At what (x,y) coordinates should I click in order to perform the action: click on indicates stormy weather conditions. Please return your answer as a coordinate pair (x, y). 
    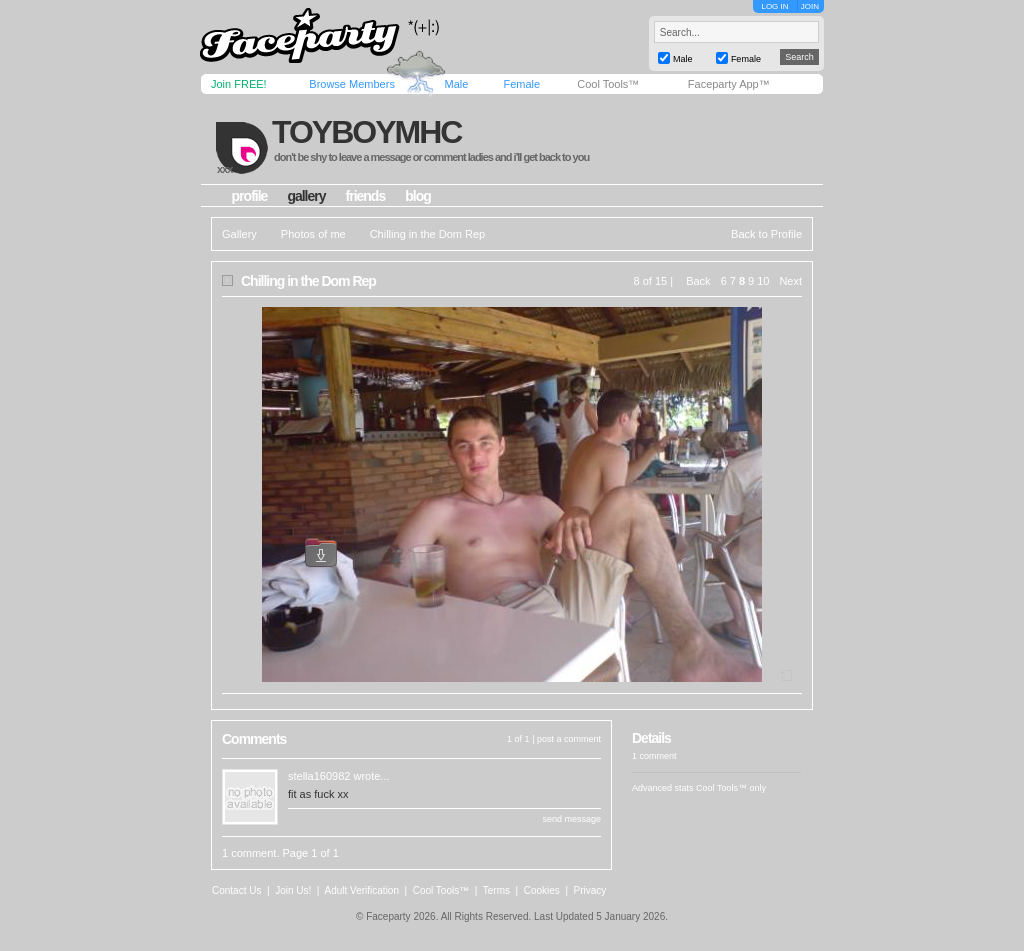
    Looking at the image, I should click on (416, 69).